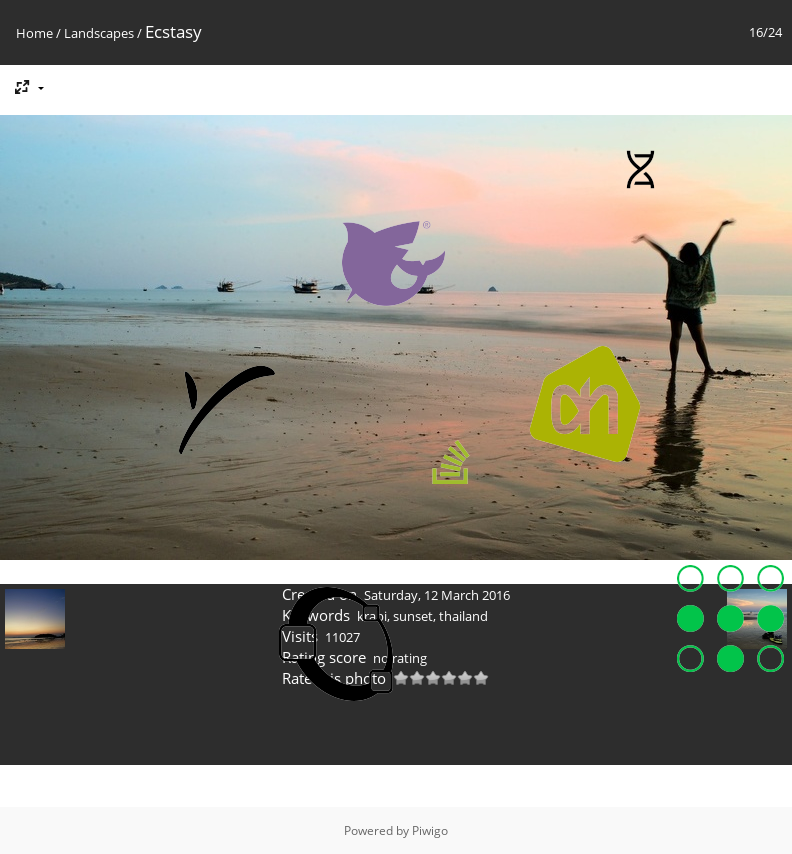 The height and width of the screenshot is (854, 792). Describe the element at coordinates (227, 410) in the screenshot. I see `payoneer payment service logo` at that location.